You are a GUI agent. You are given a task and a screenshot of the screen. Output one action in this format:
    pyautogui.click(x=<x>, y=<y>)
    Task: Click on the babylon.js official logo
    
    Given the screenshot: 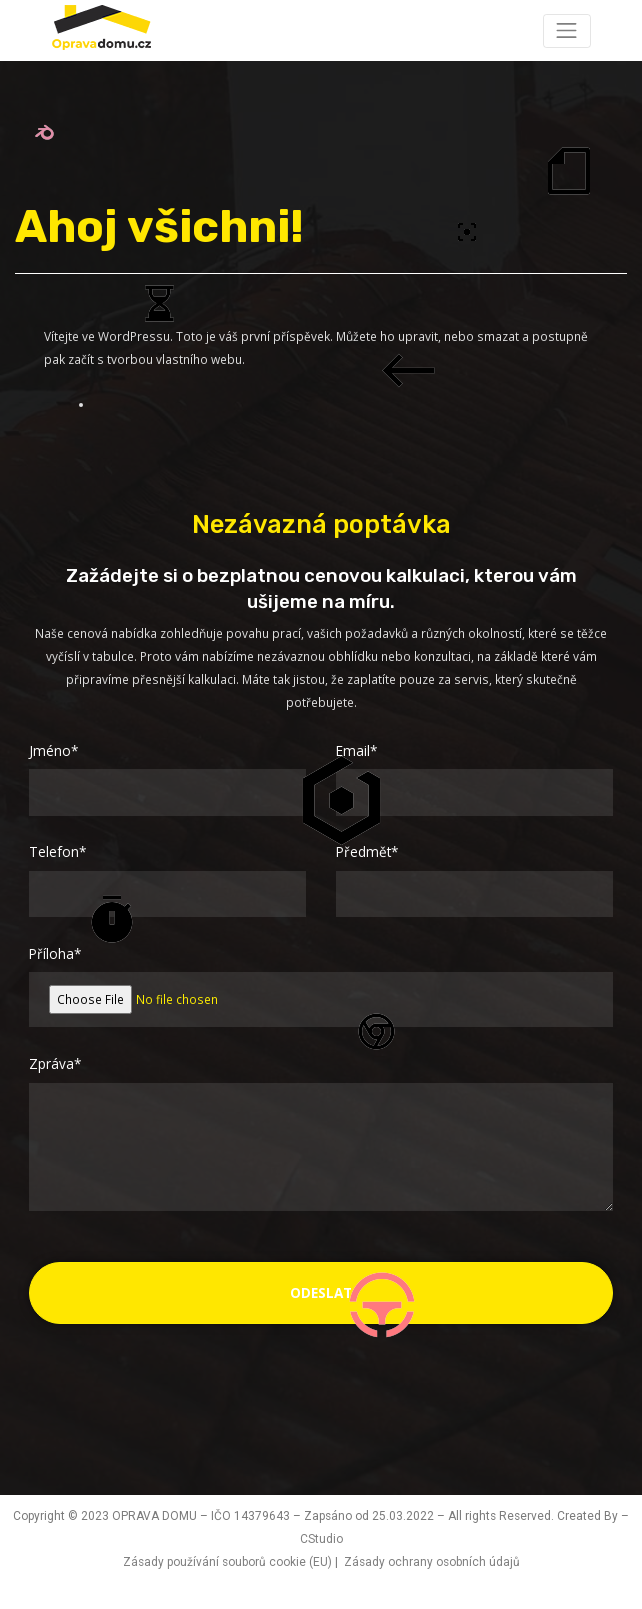 What is the action you would take?
    pyautogui.click(x=341, y=800)
    